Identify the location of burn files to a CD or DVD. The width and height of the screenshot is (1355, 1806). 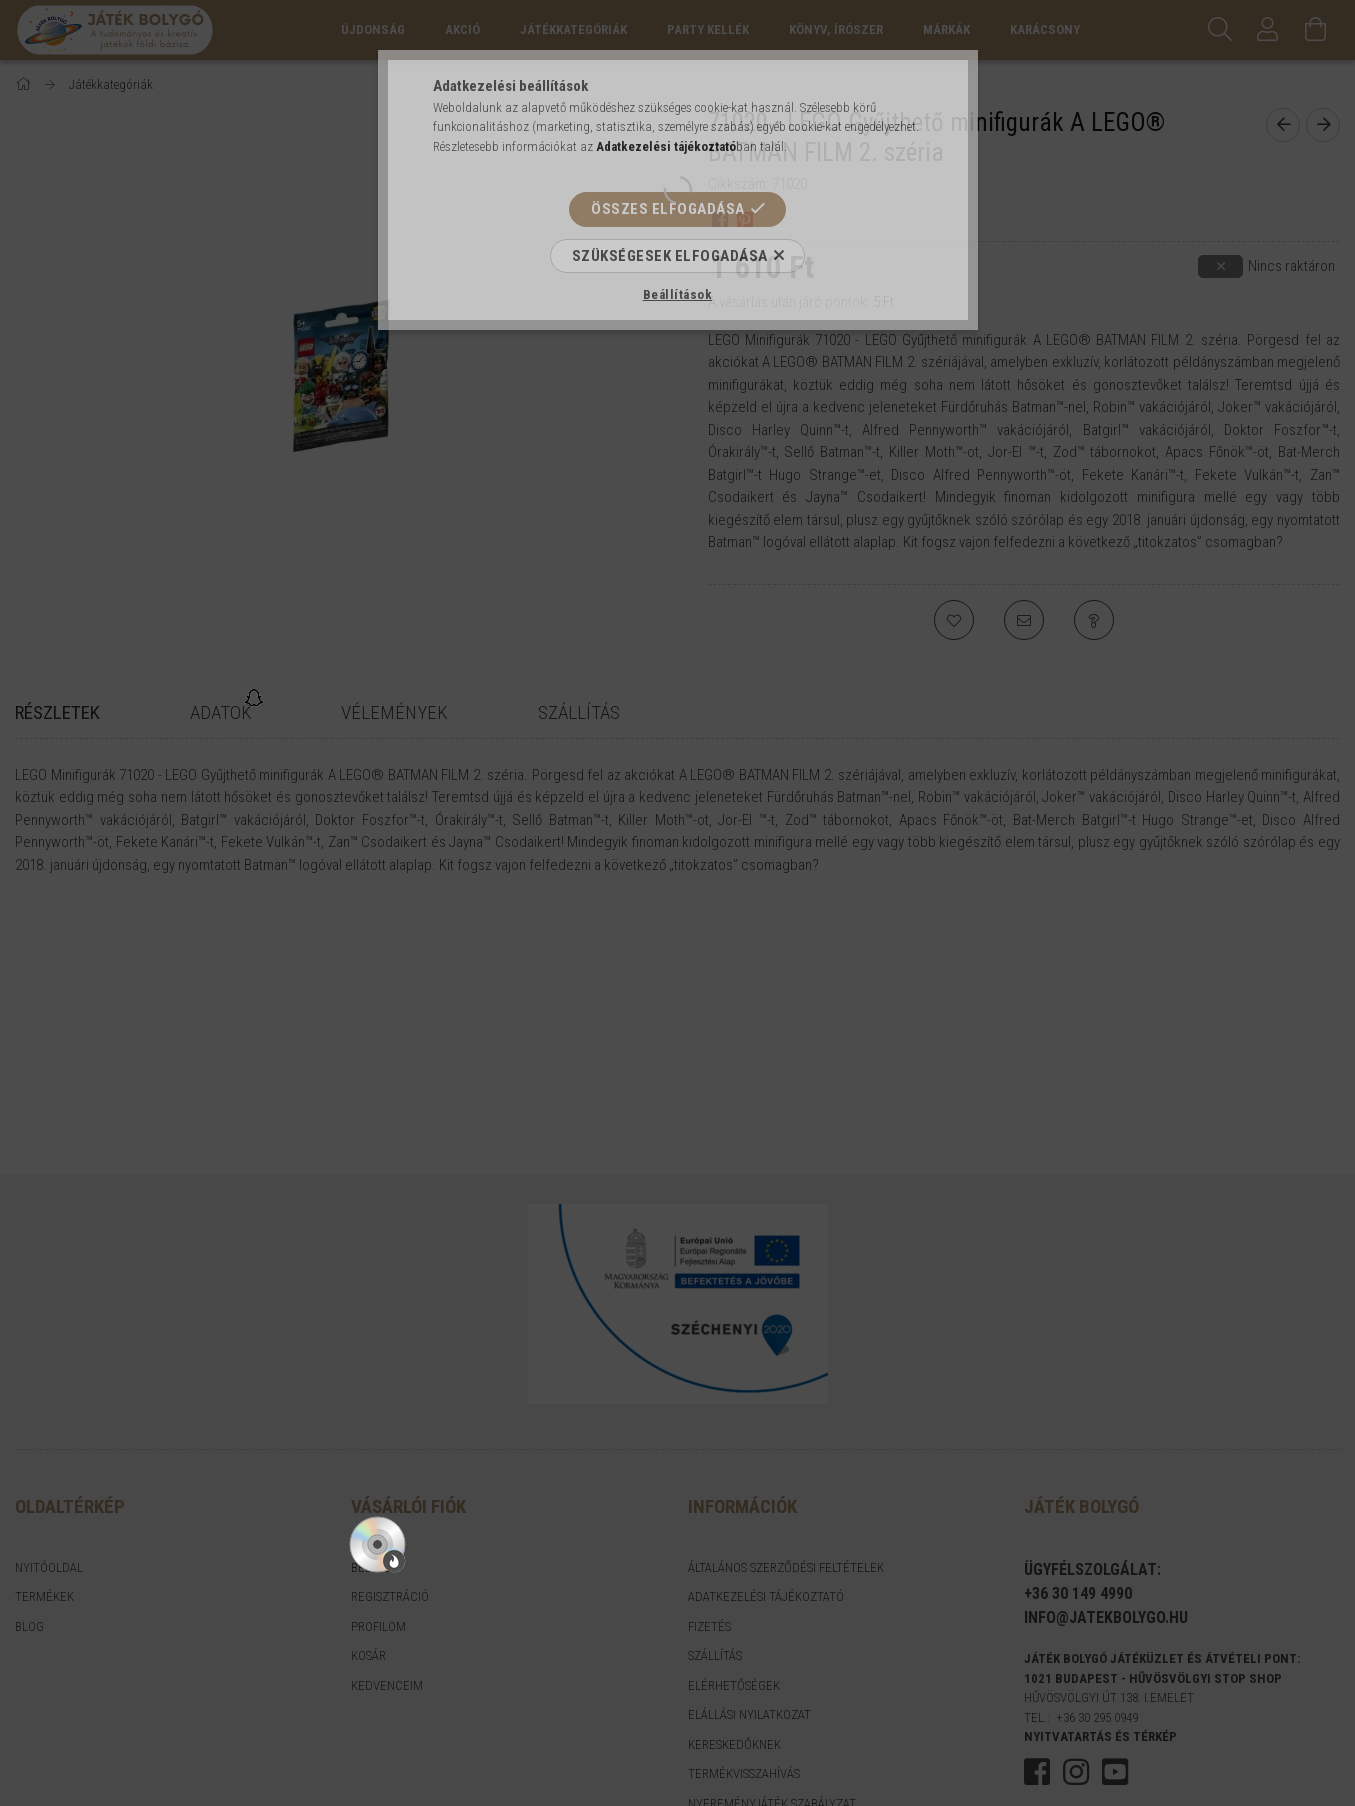
(377, 1544).